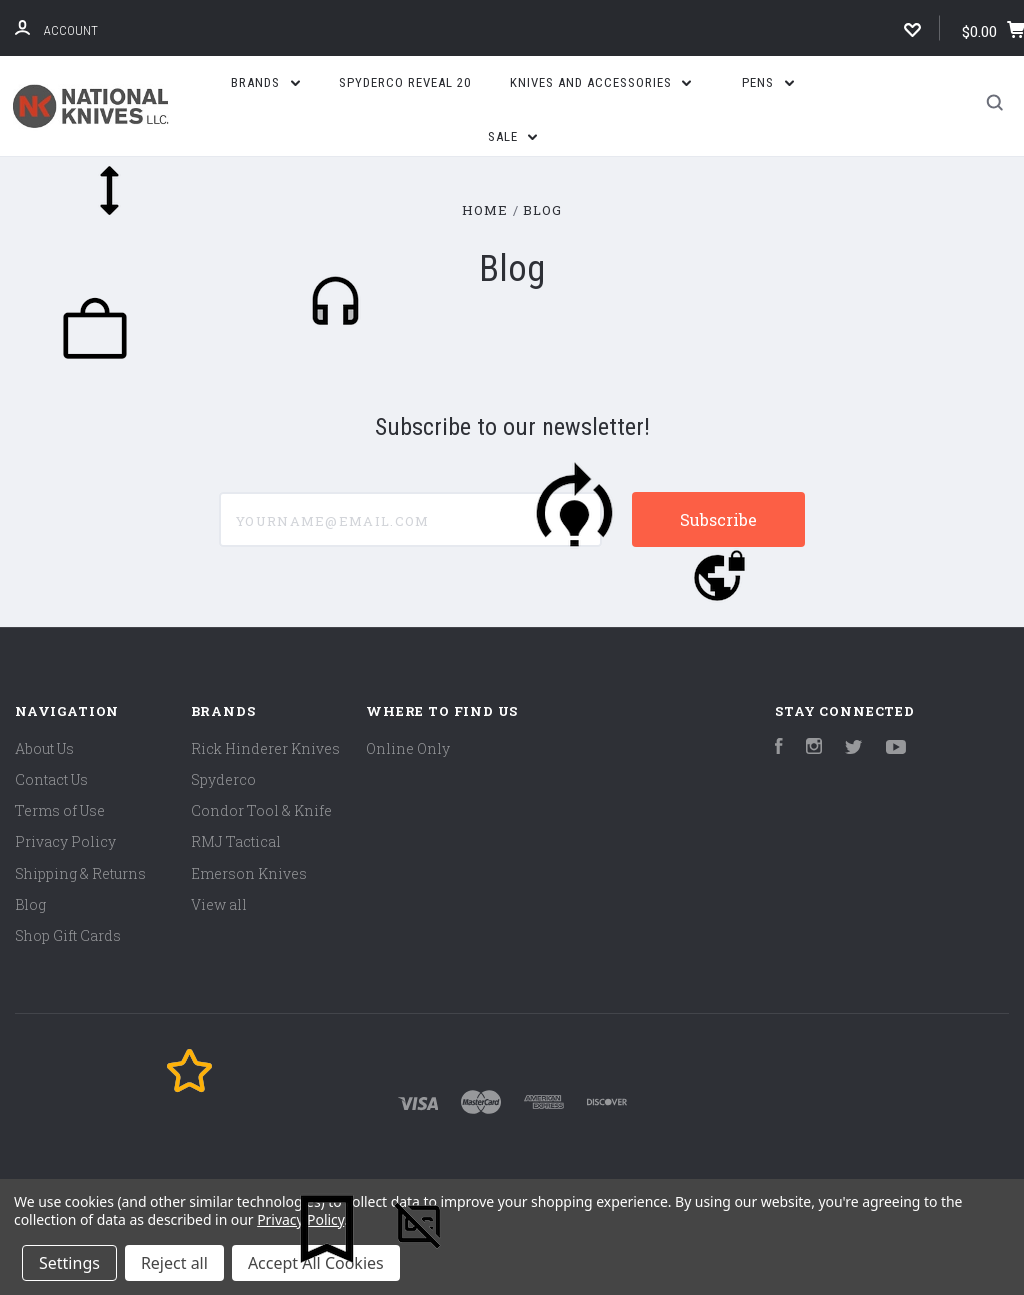  Describe the element at coordinates (189, 1071) in the screenshot. I see `add item to favorites` at that location.